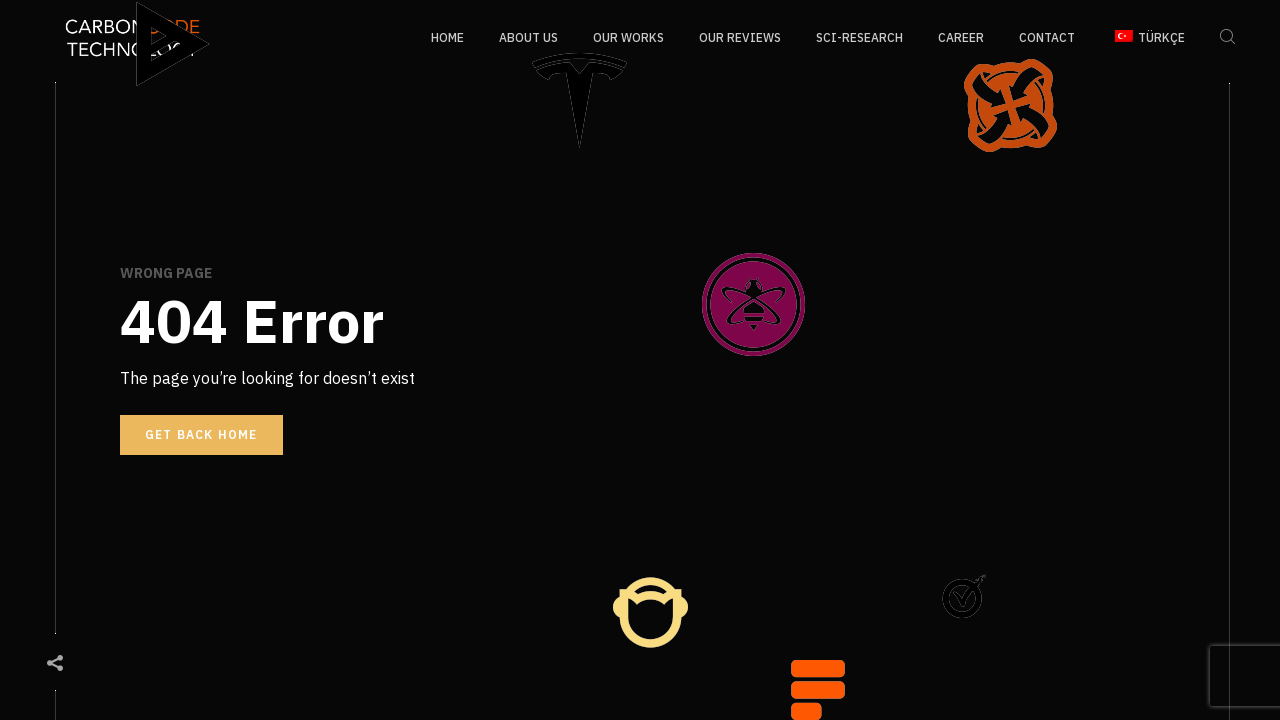 The height and width of the screenshot is (720, 1280). Describe the element at coordinates (579, 100) in the screenshot. I see `open the Tesla app` at that location.